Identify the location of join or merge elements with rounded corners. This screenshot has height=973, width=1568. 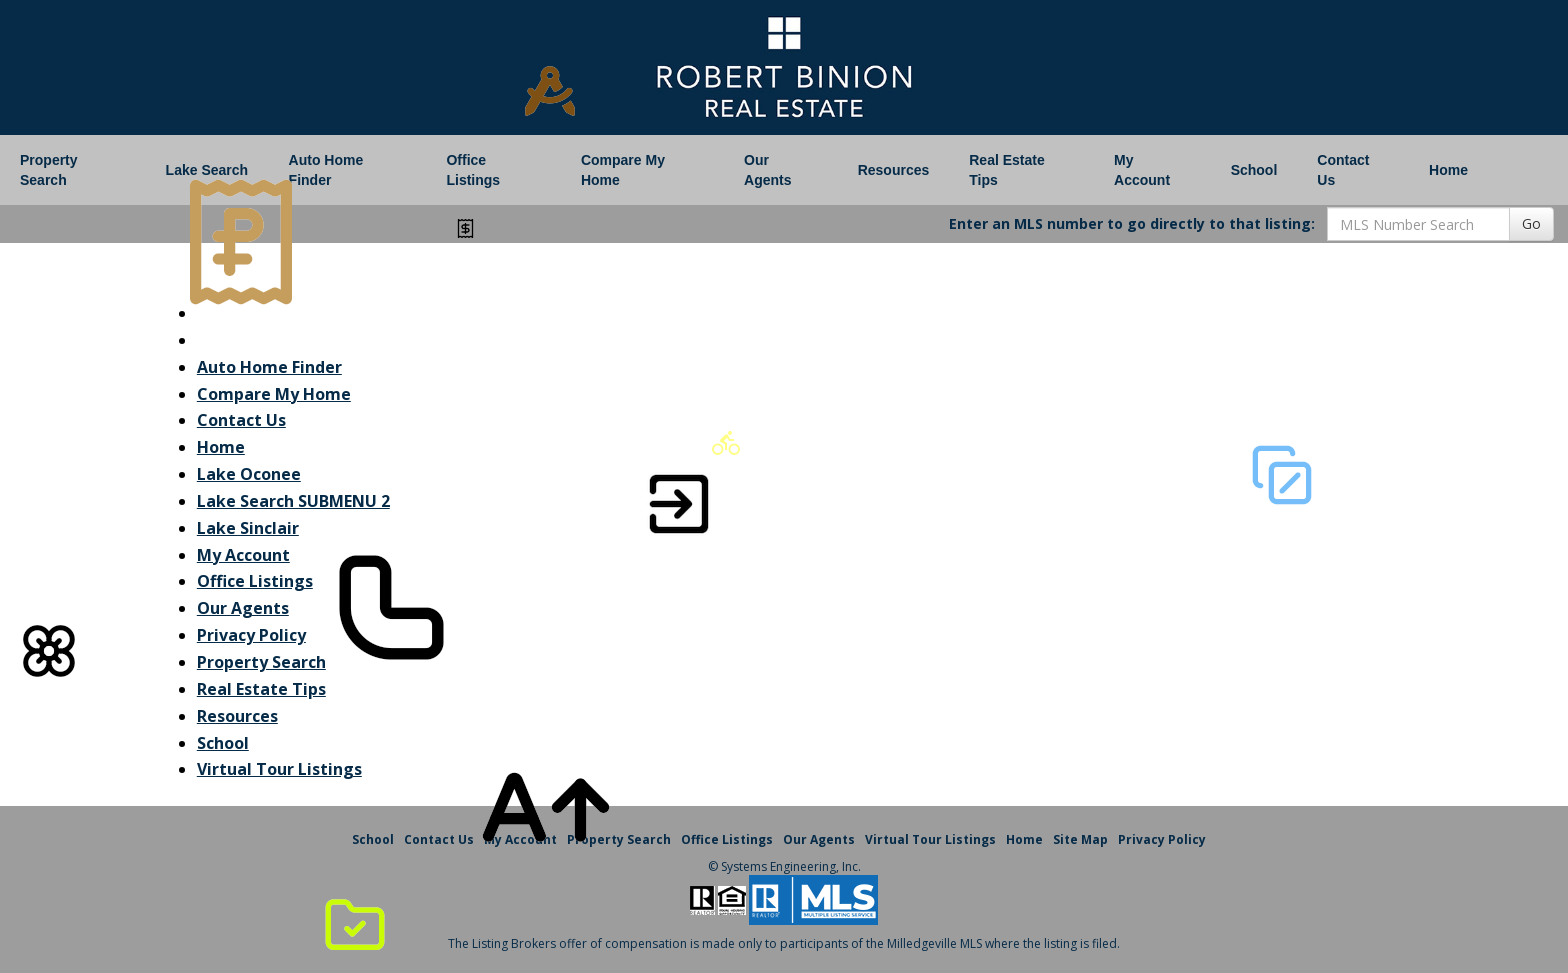
(391, 607).